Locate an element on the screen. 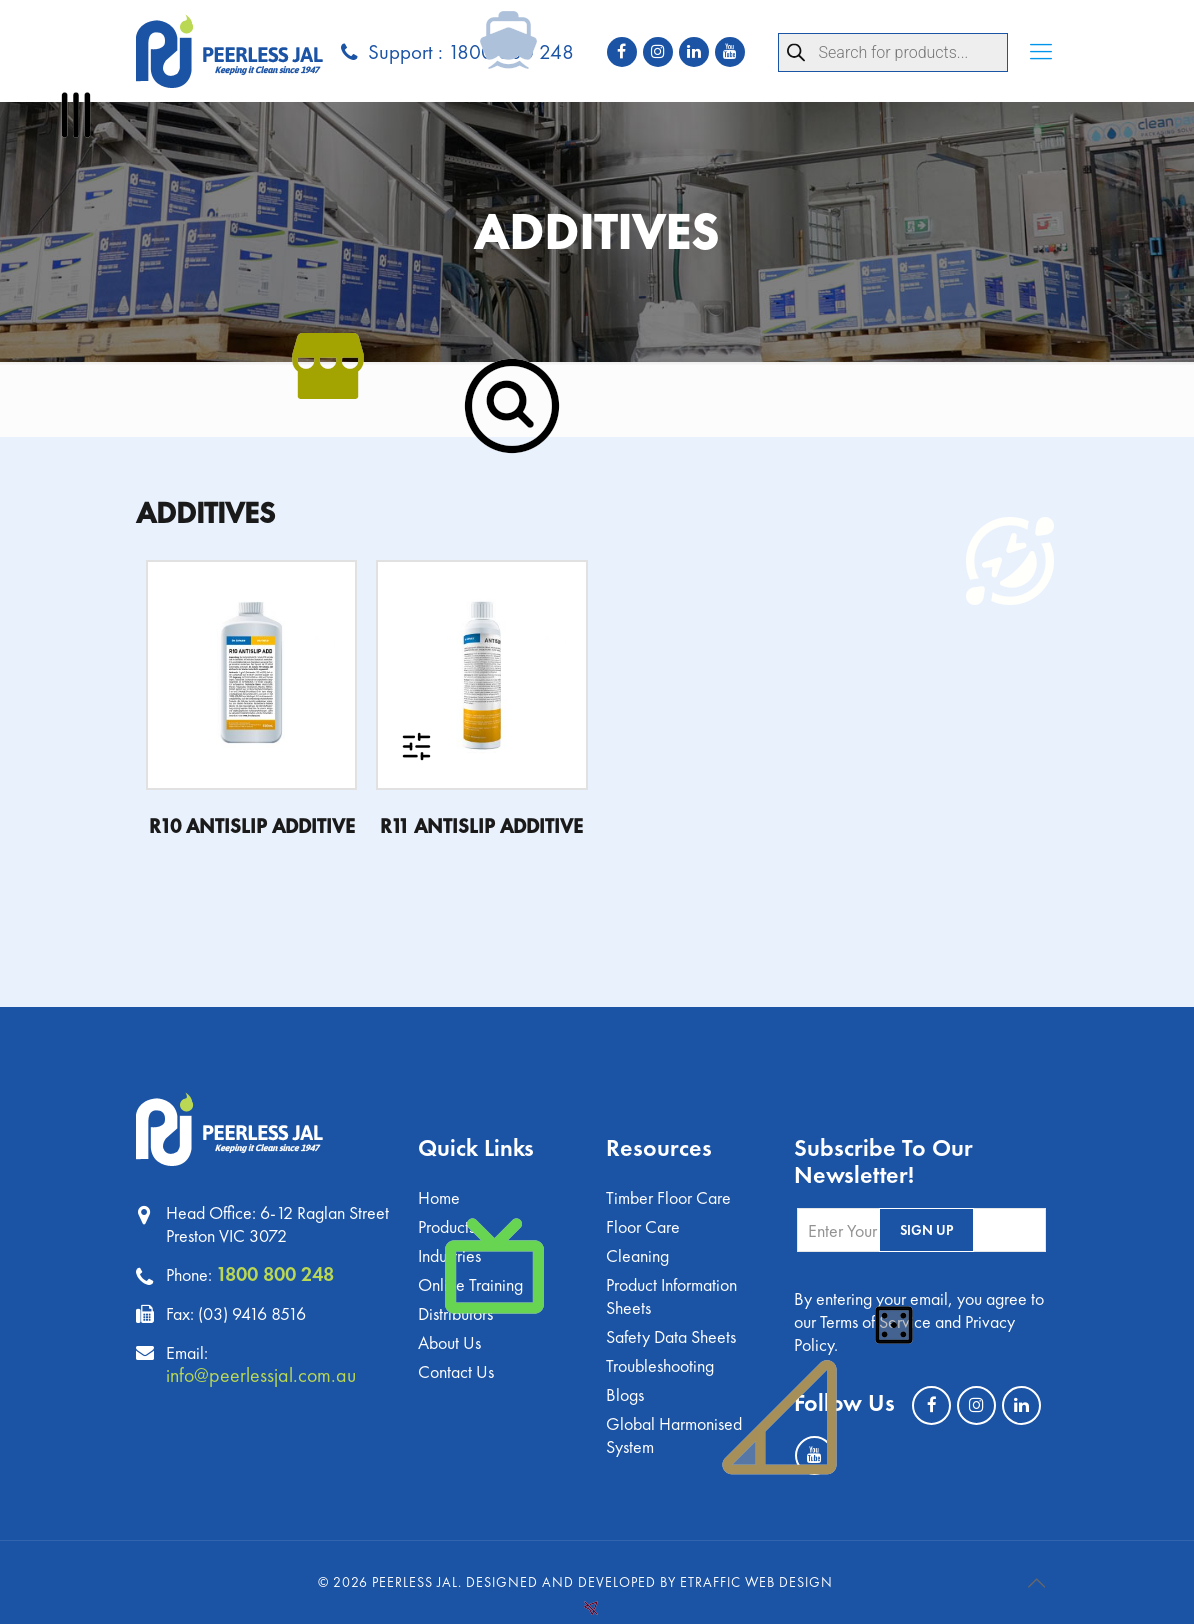 The image size is (1194, 1624). access casino or gambling games is located at coordinates (894, 1325).